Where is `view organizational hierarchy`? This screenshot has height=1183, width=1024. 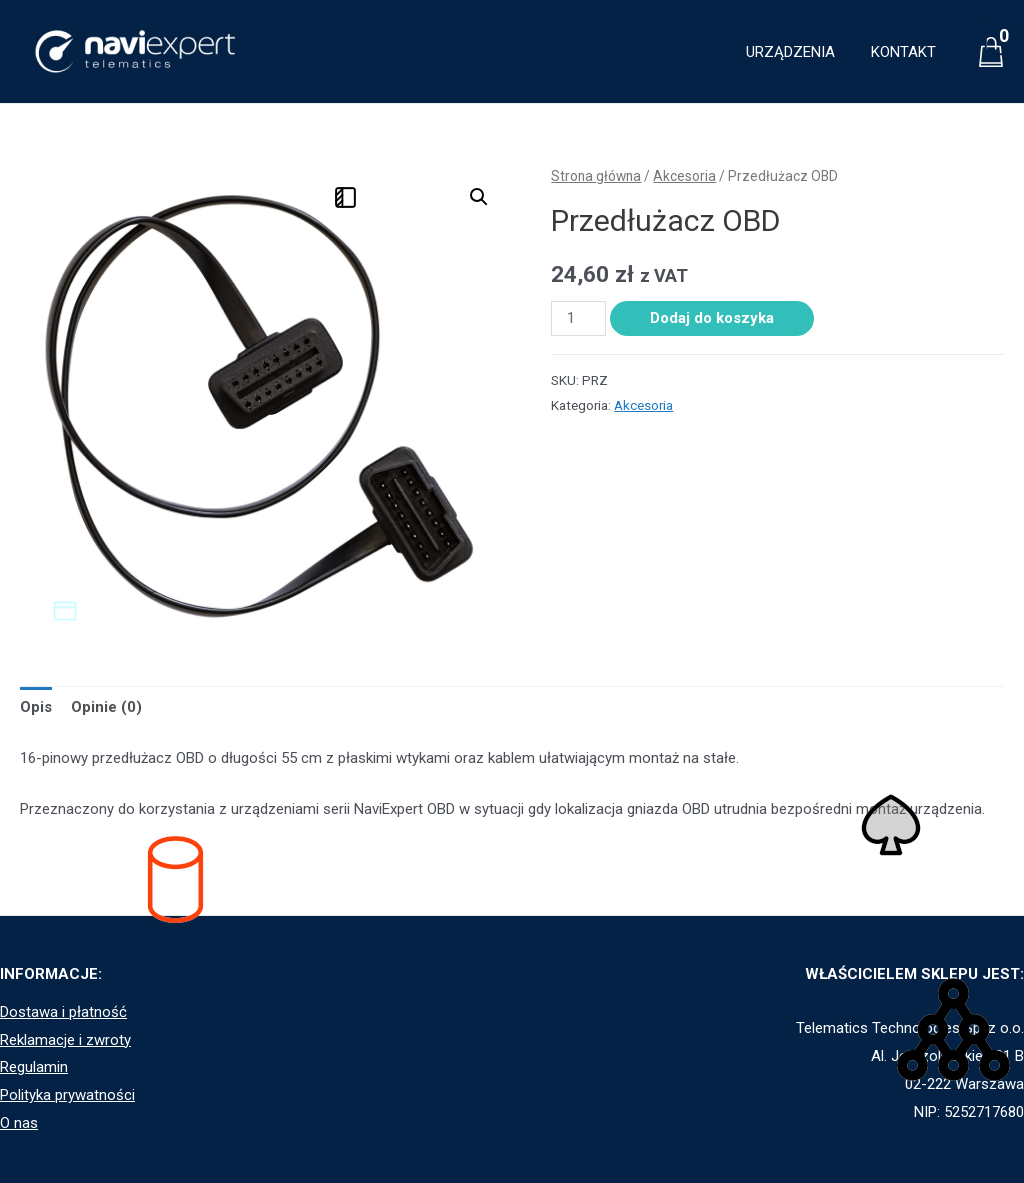
view organizational hierarchy is located at coordinates (953, 1029).